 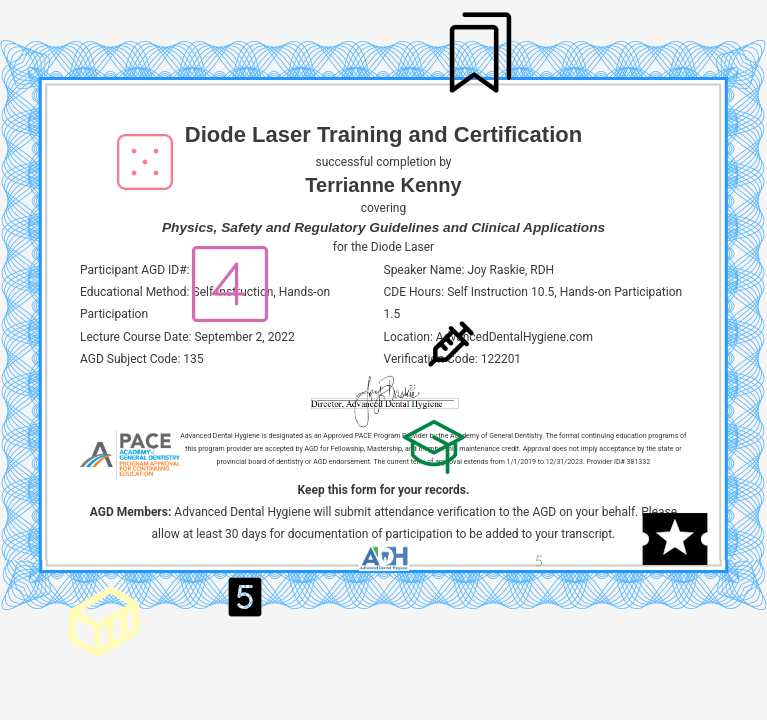 What do you see at coordinates (480, 52) in the screenshot?
I see `view your saved bookmarks` at bounding box center [480, 52].